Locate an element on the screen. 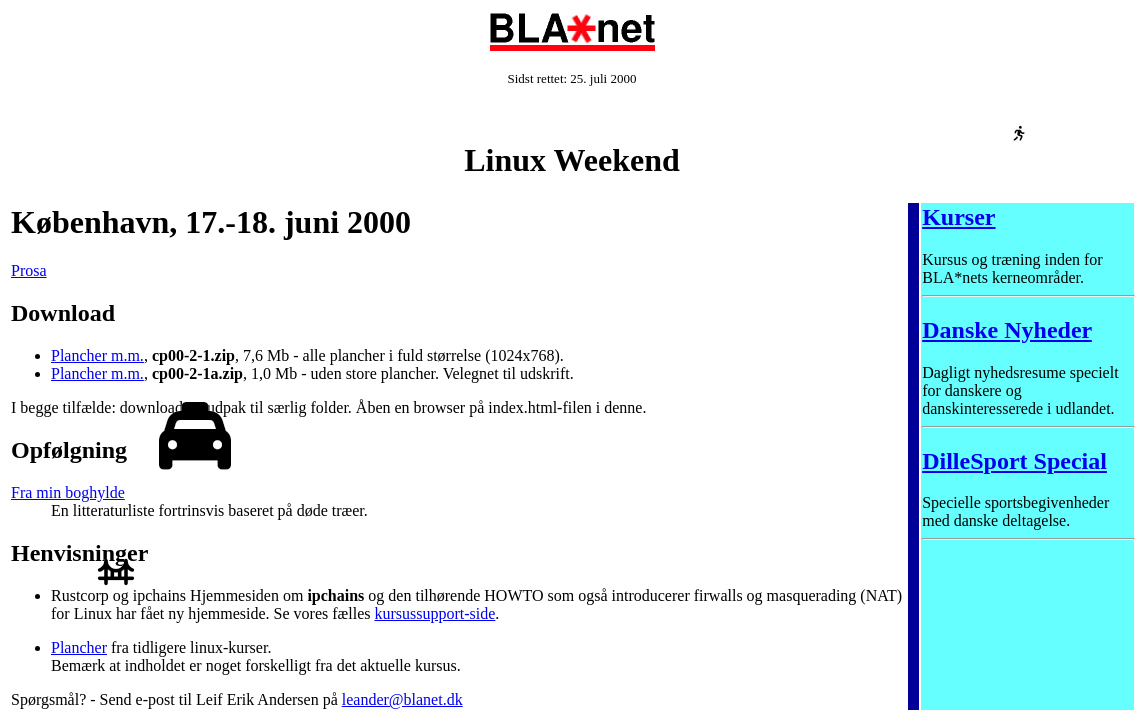 The width and height of the screenshot is (1144, 728). view bridge or overpass information is located at coordinates (116, 572).